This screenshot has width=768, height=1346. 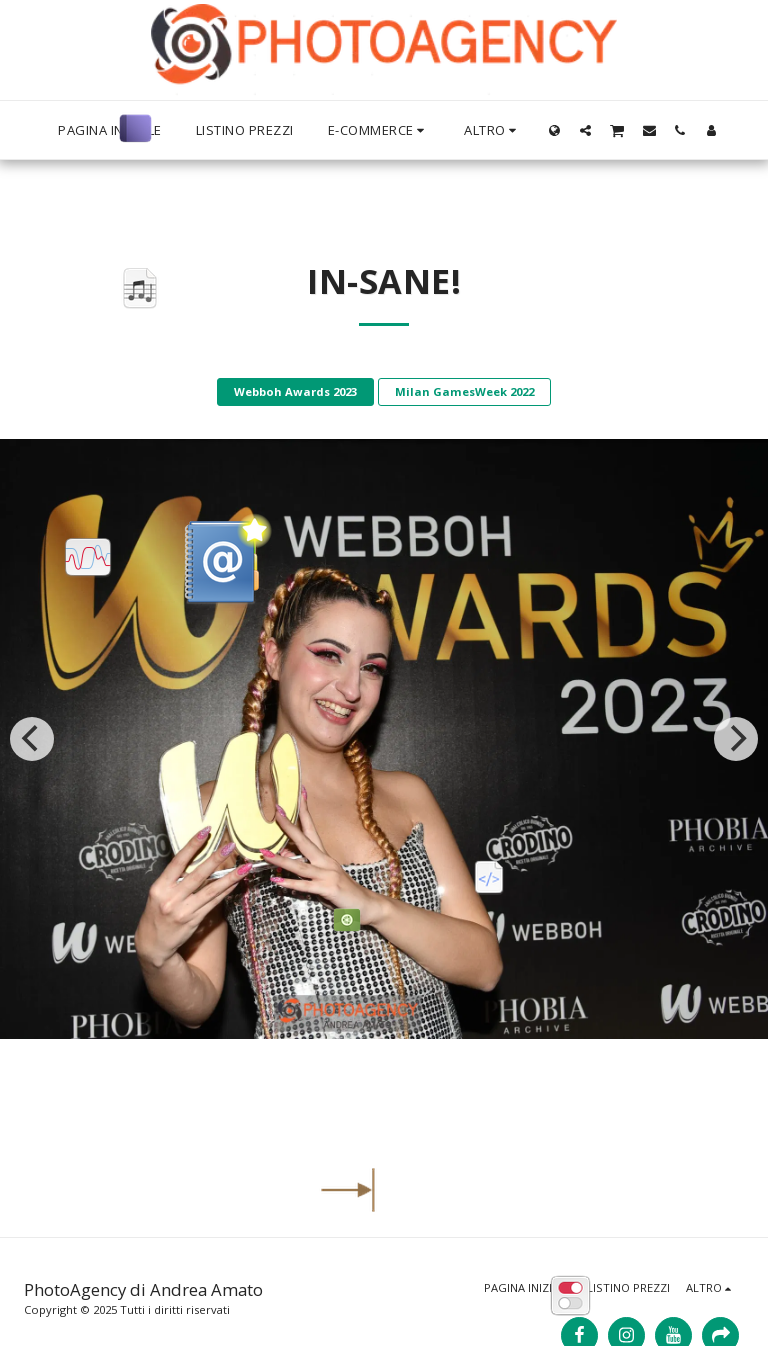 What do you see at coordinates (489, 877) in the screenshot?
I see `open an html document` at bounding box center [489, 877].